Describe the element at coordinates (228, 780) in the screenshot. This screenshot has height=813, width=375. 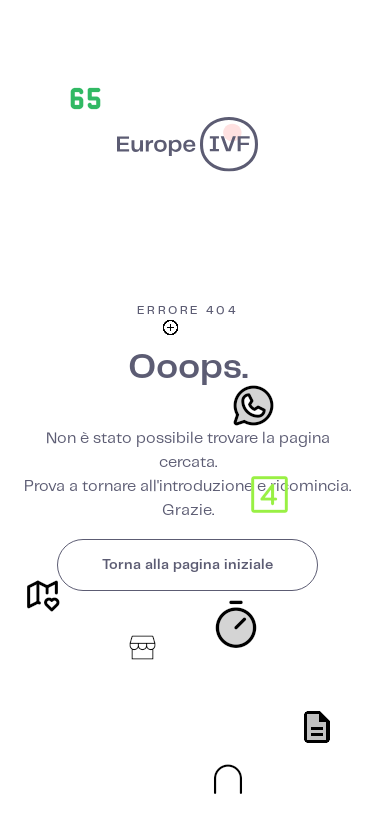
I see `indicates set intersection in data filtering` at that location.